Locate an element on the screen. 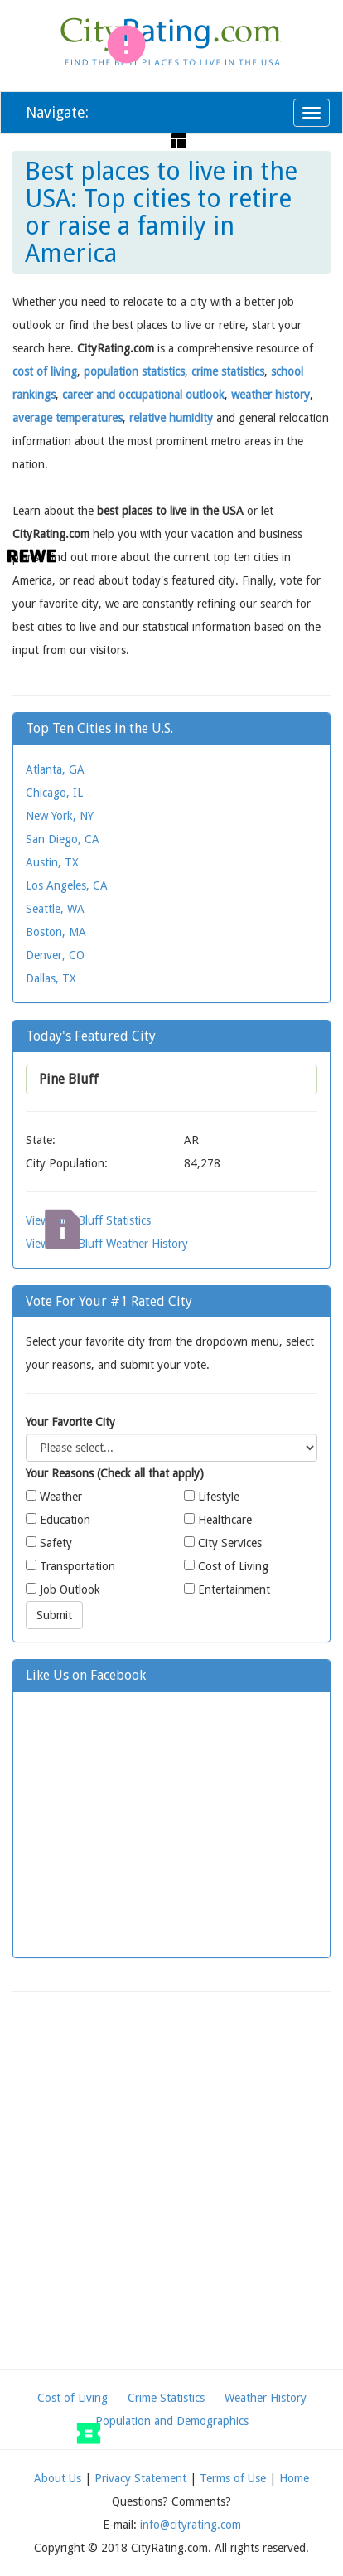 This screenshot has width=343, height=2576. open the REWE grocery store app is located at coordinates (31, 555).